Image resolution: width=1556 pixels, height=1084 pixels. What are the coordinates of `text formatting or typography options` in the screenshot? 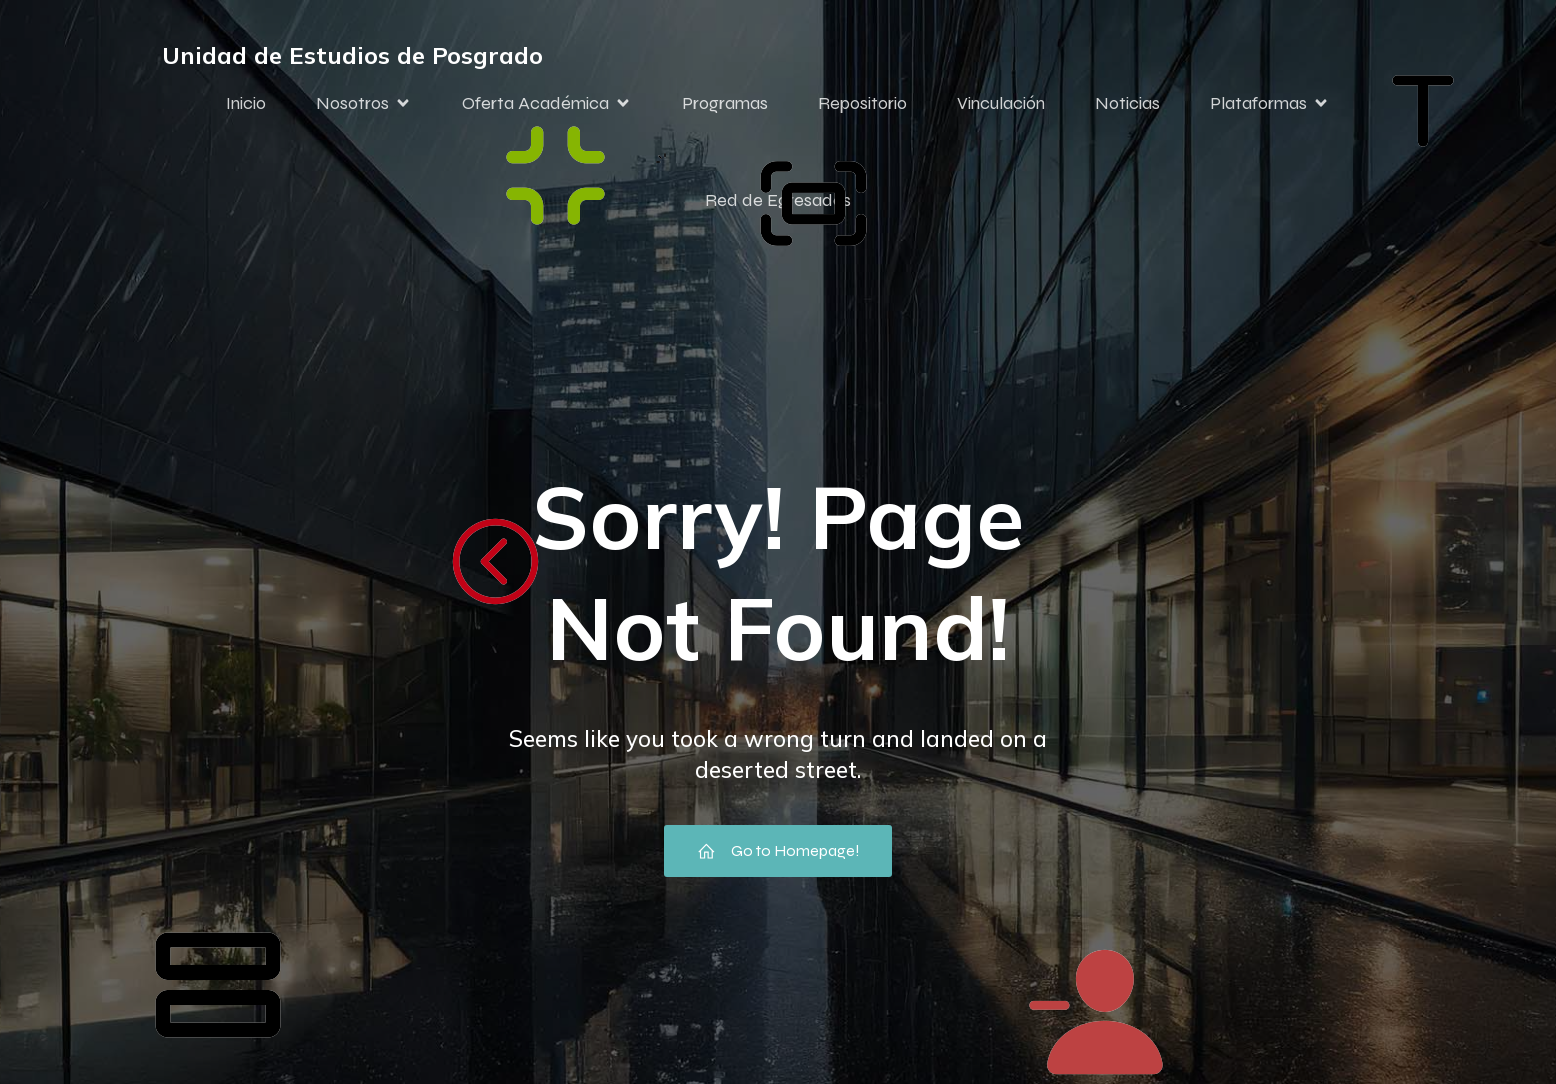 It's located at (1423, 111).